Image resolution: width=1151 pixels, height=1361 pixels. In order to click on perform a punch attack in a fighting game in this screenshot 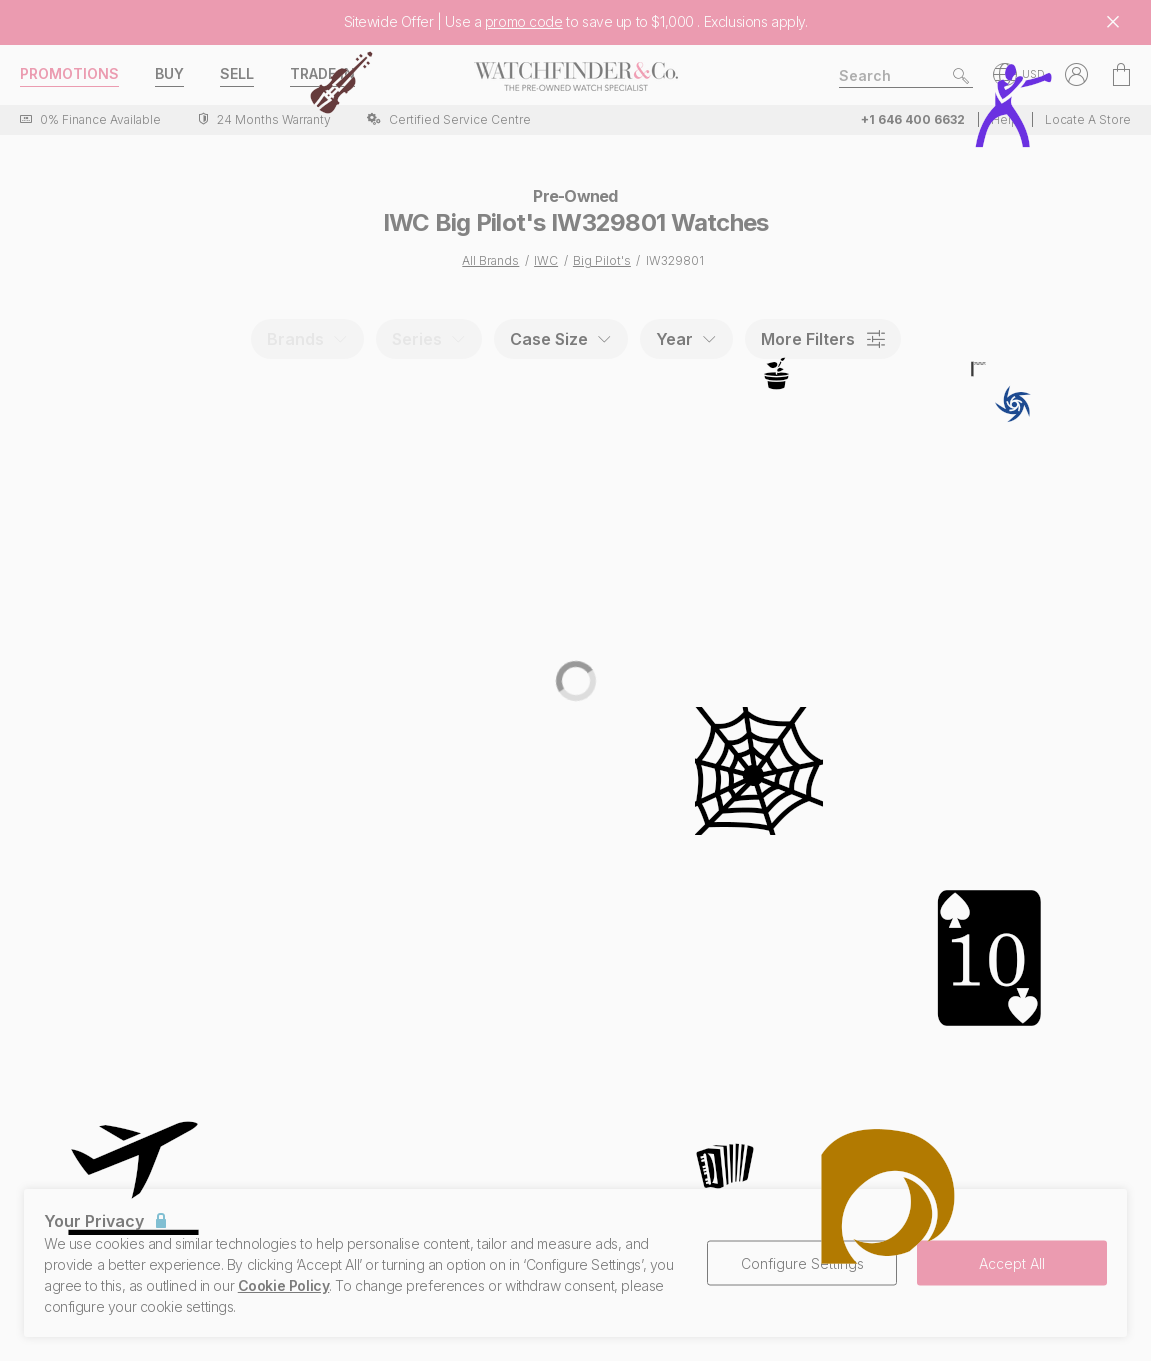, I will do `click(1017, 104)`.